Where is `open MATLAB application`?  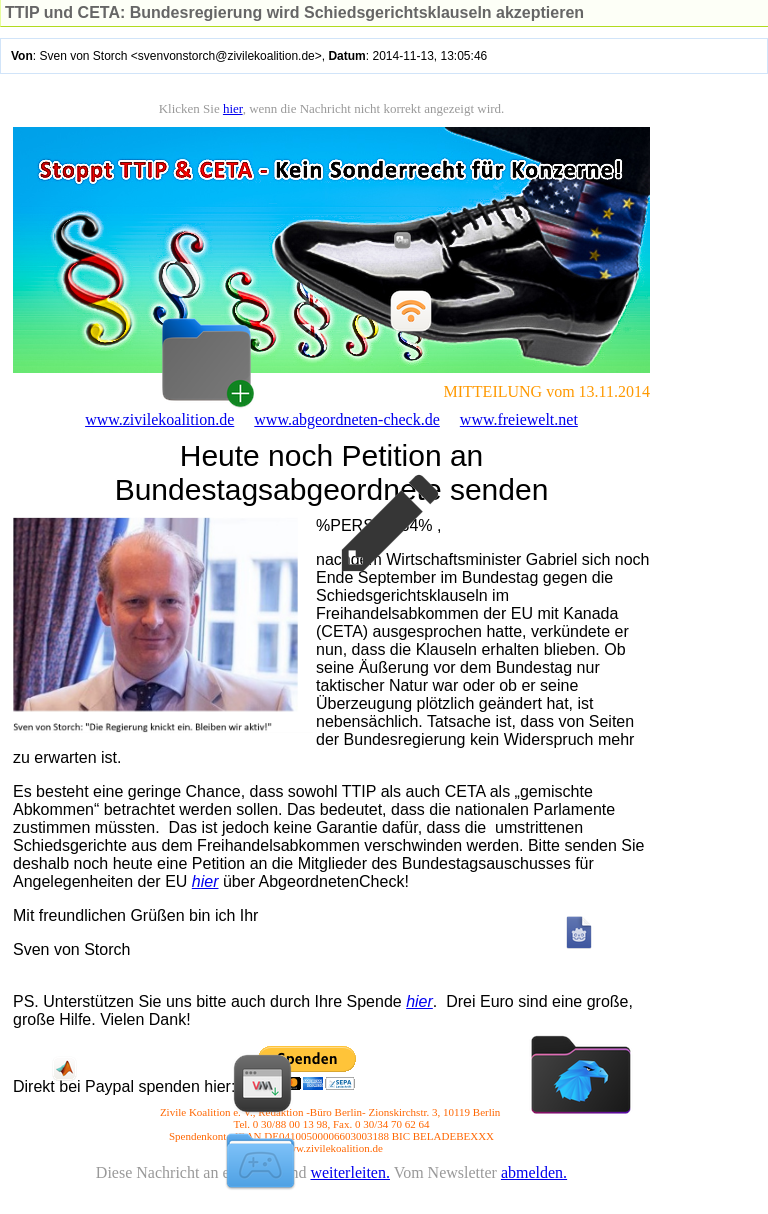 open MATLAB application is located at coordinates (64, 1068).